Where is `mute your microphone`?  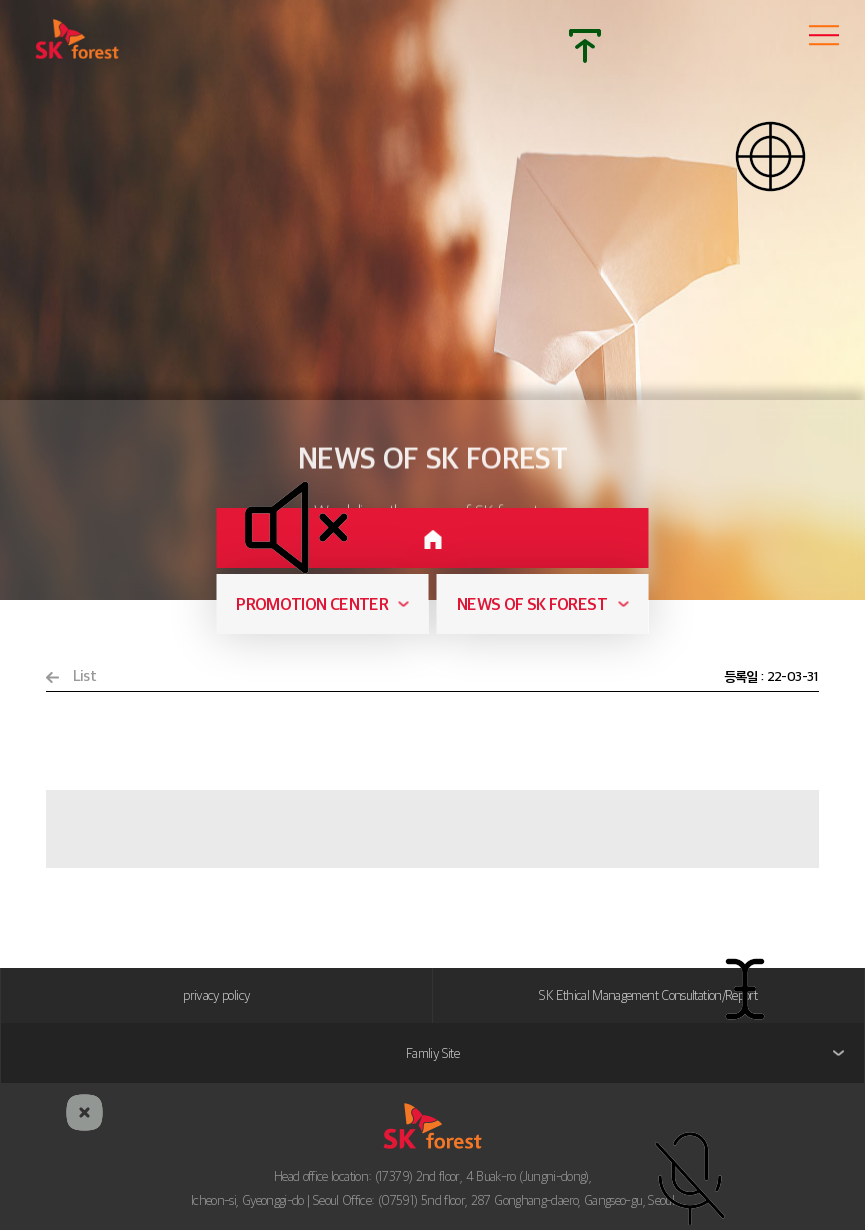
mute your microphone is located at coordinates (690, 1177).